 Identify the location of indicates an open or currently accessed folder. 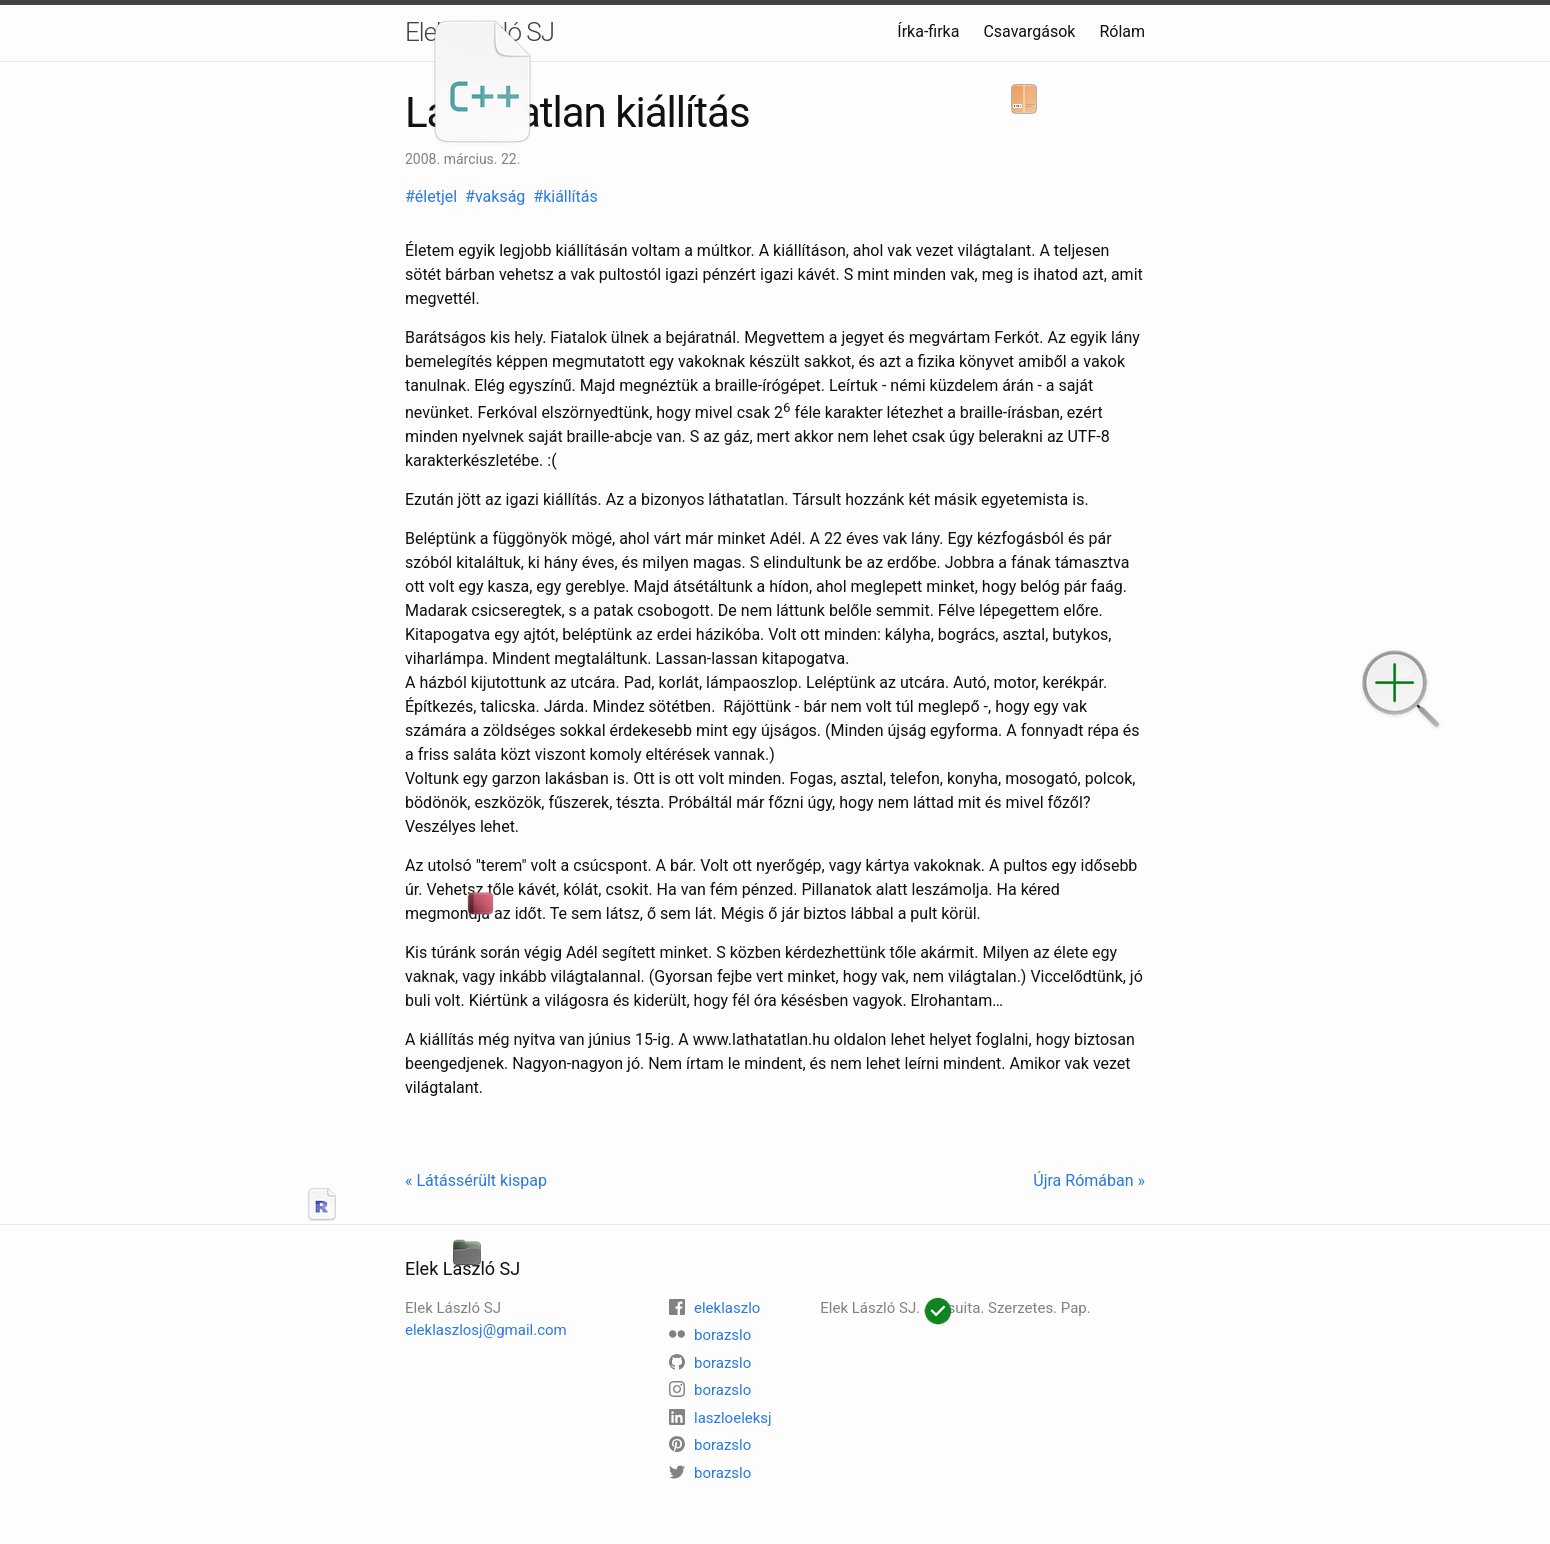
(467, 1252).